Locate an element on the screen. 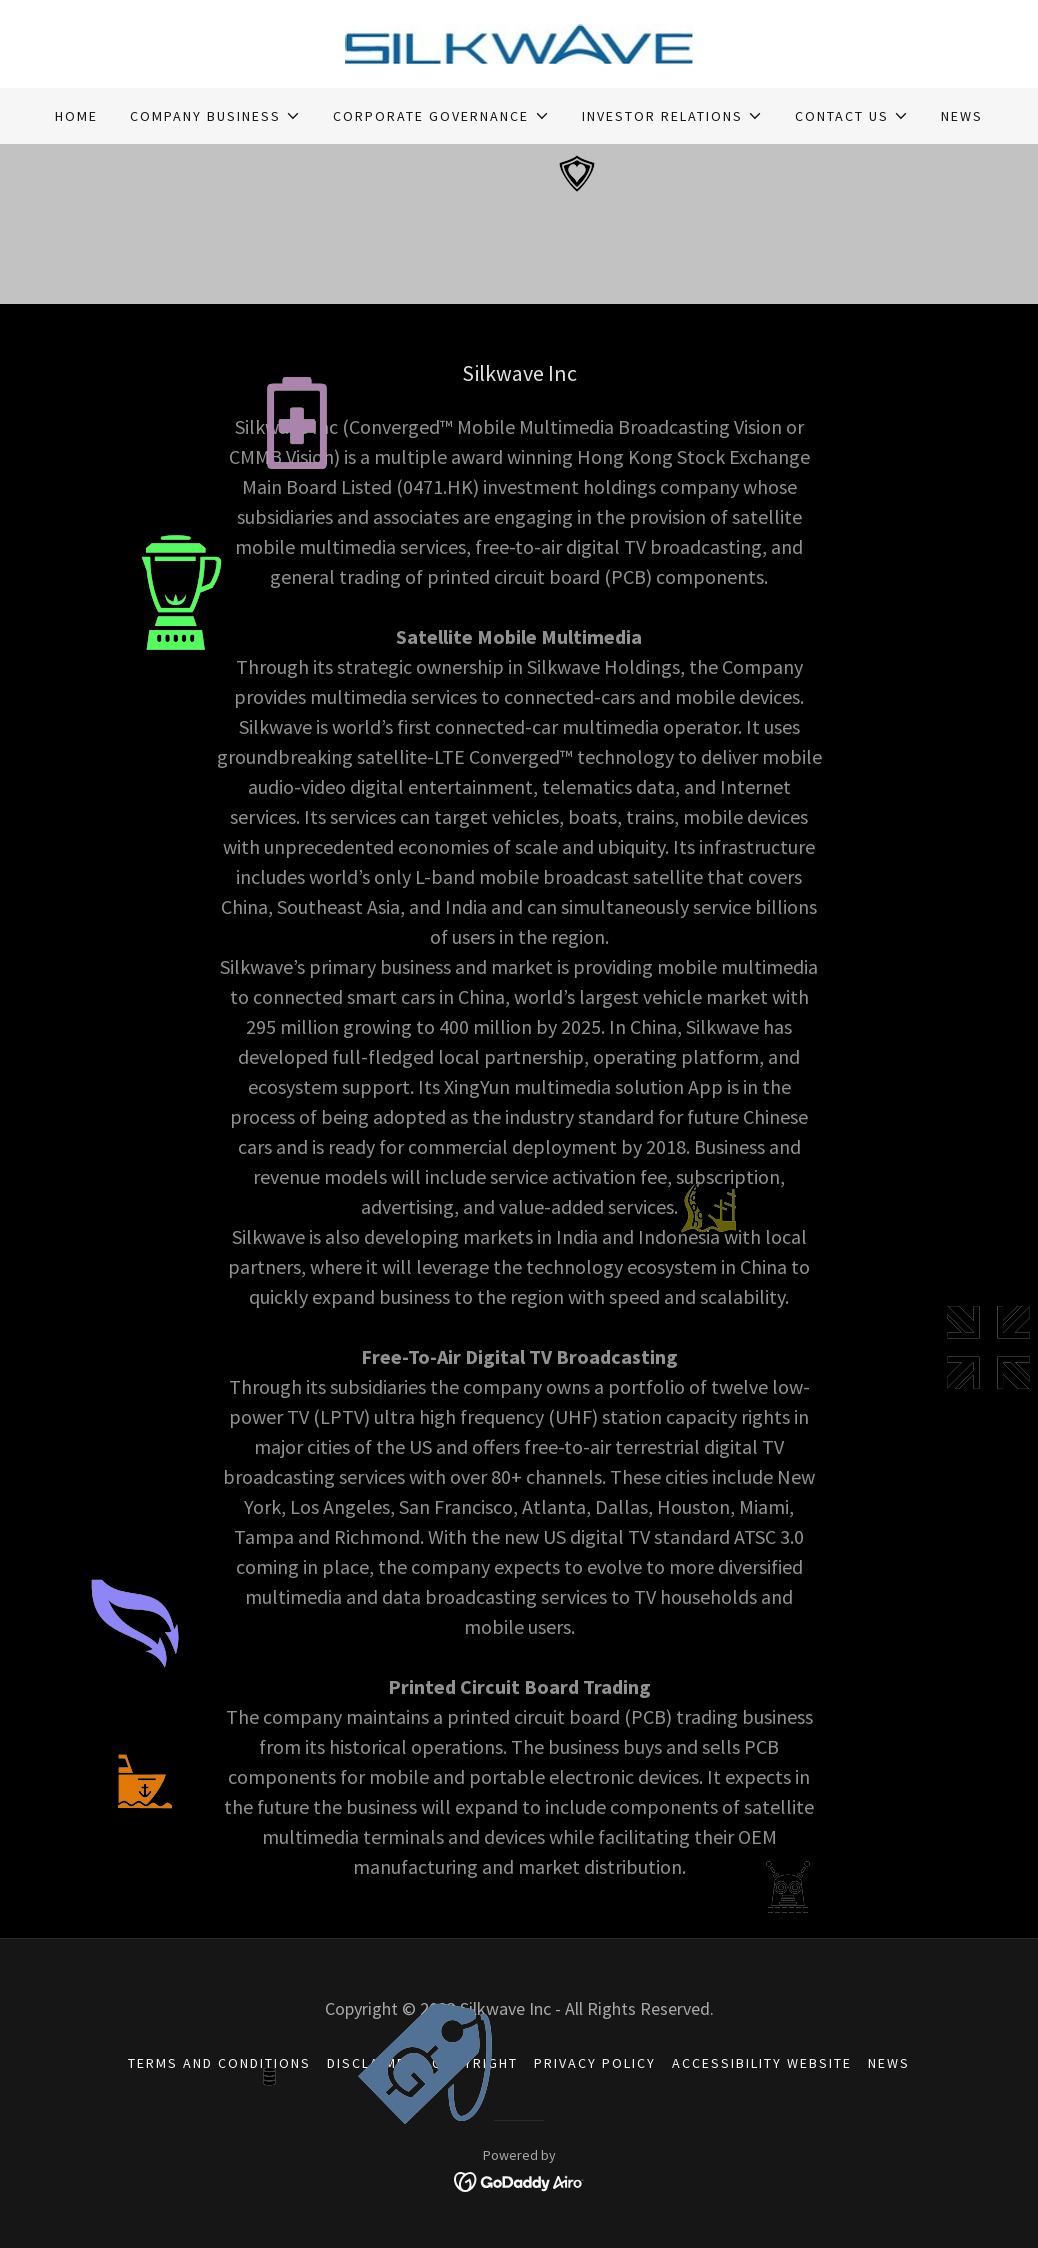  access blending or mixing tools is located at coordinates (175, 592).